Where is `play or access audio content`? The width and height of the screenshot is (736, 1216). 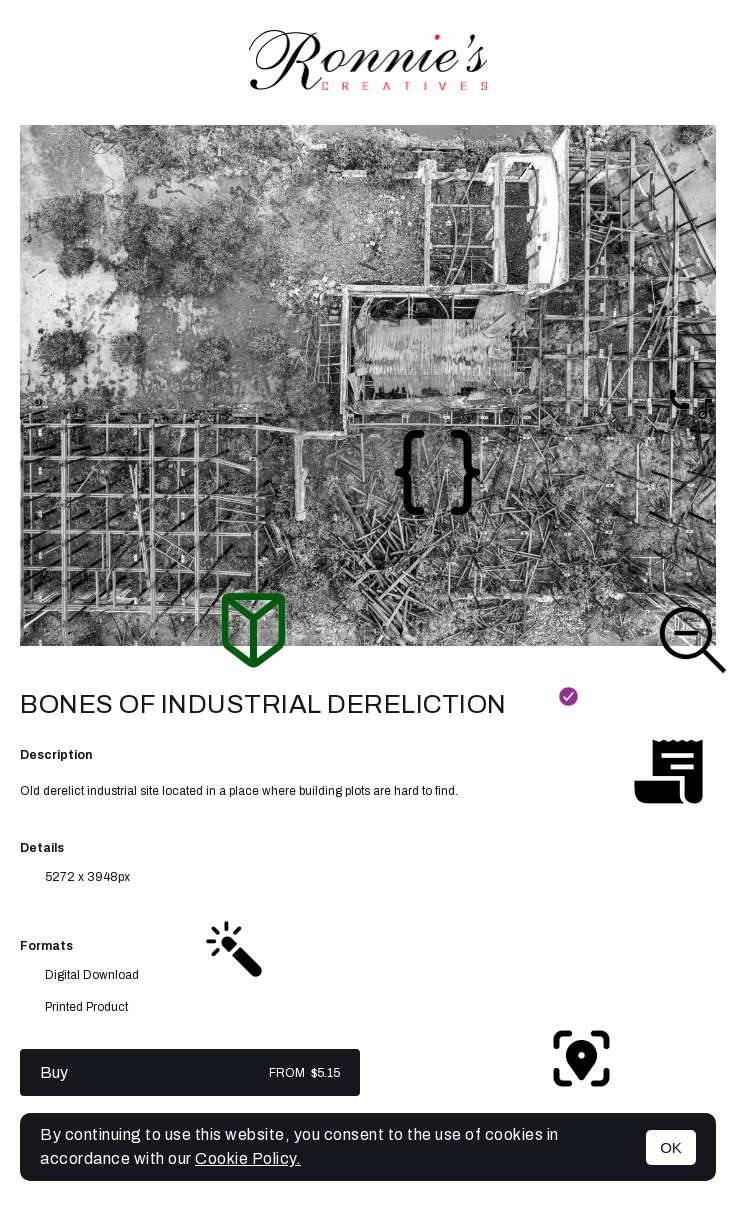 play or access audio content is located at coordinates (705, 409).